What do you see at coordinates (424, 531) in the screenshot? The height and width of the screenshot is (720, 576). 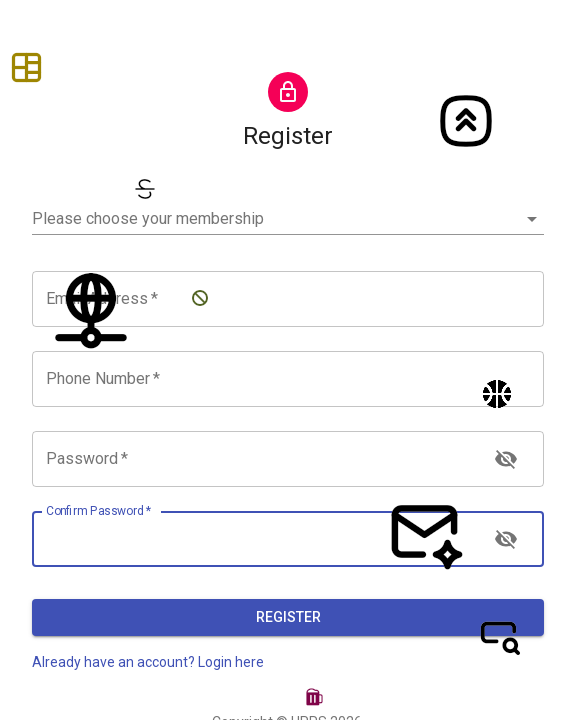 I see `AI-powered email or smart compose feature` at bounding box center [424, 531].